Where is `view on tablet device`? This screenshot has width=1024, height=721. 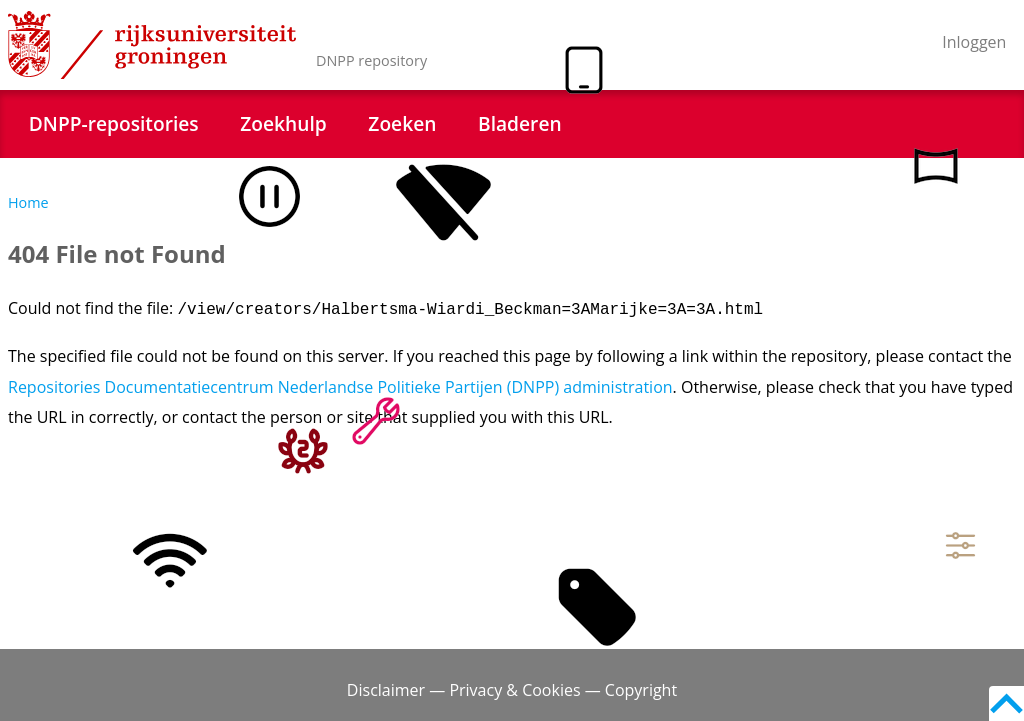 view on tablet device is located at coordinates (584, 70).